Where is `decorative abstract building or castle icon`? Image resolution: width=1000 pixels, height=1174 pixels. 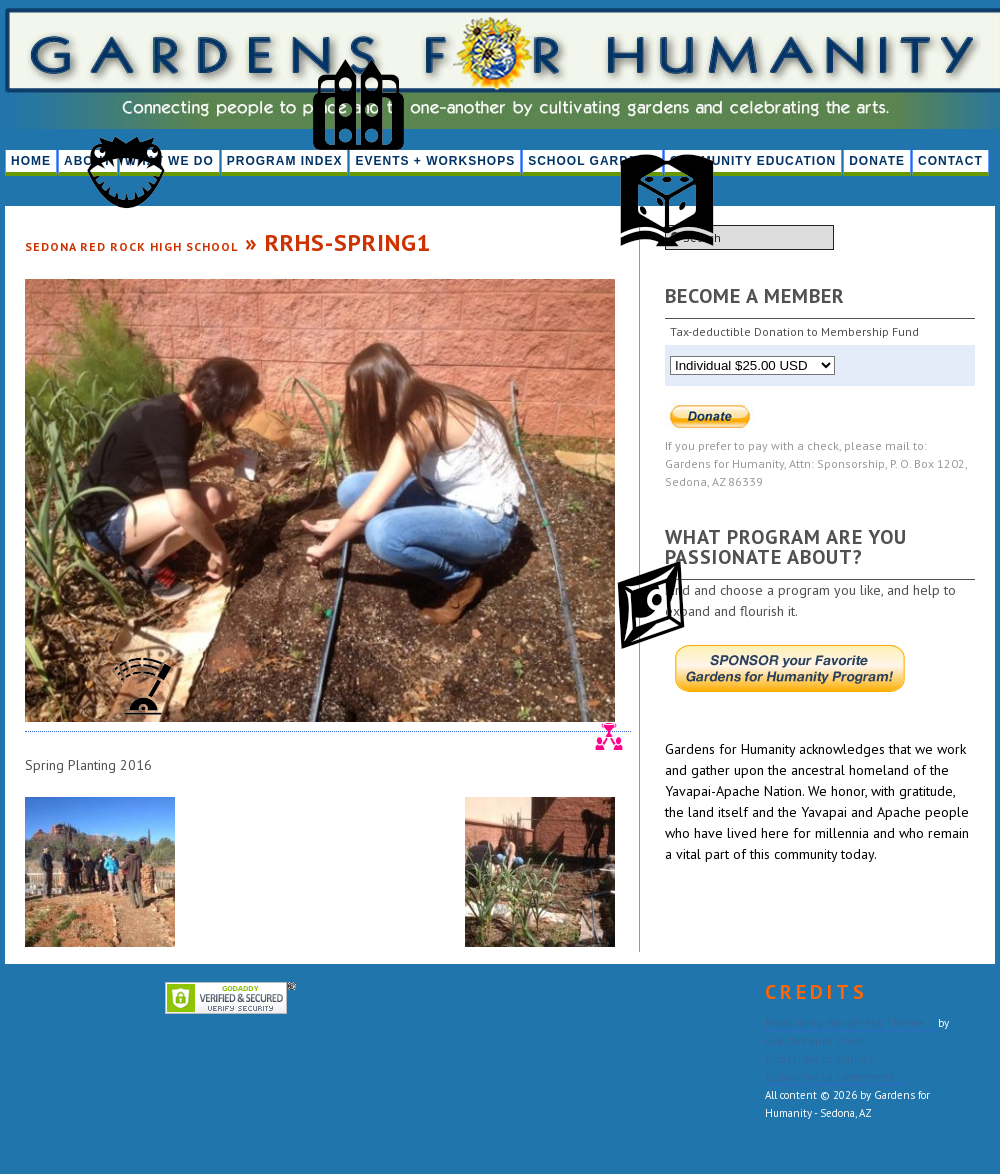 decorative abstract building or castle icon is located at coordinates (358, 104).